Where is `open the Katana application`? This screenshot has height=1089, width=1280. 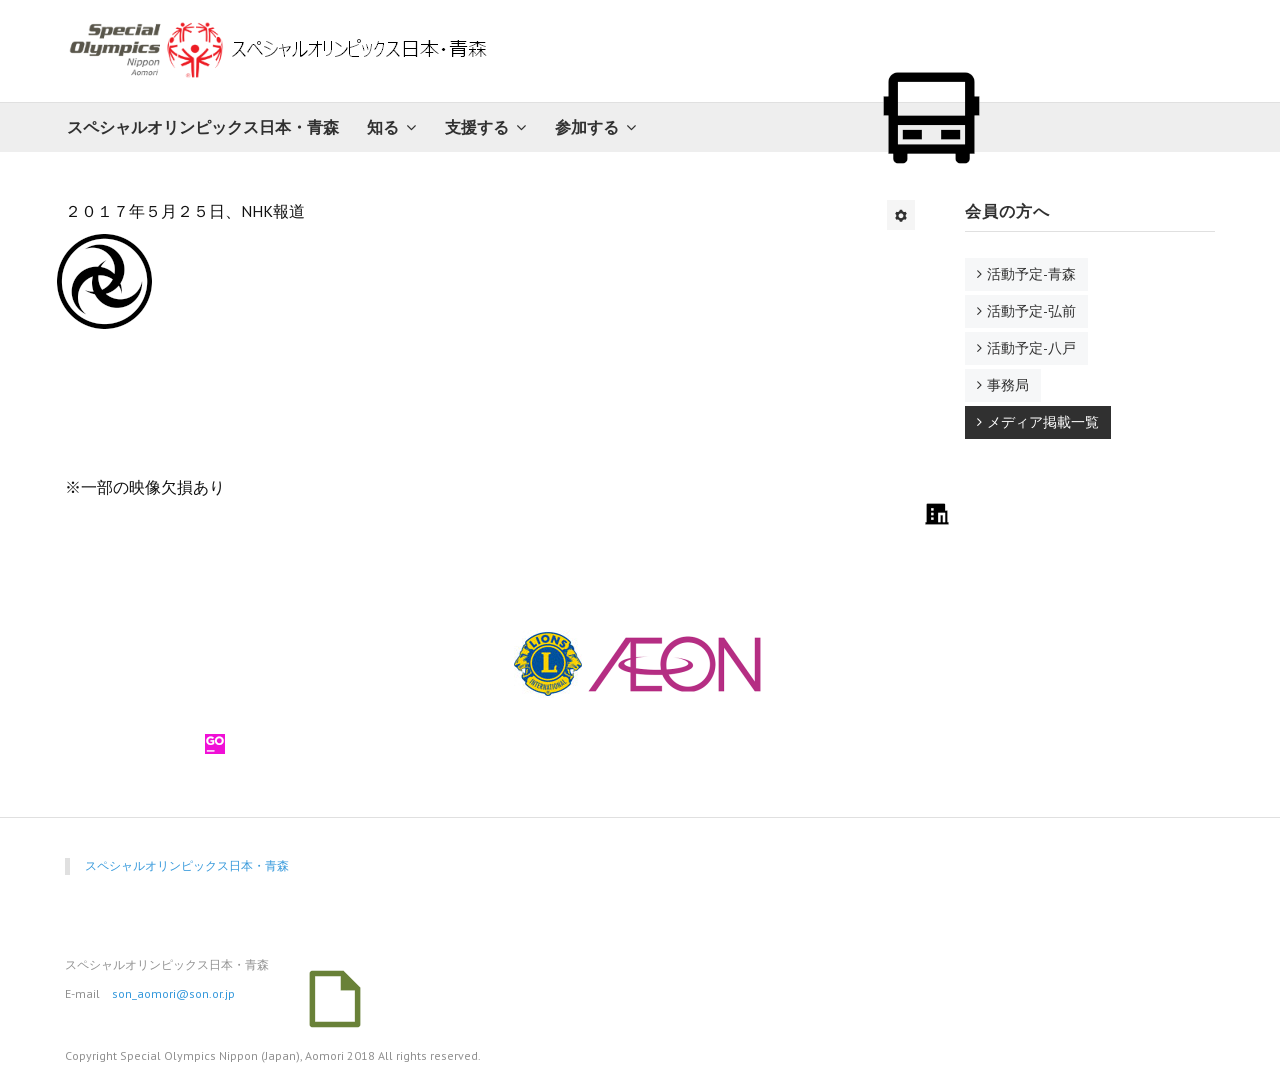 open the Katana application is located at coordinates (104, 281).